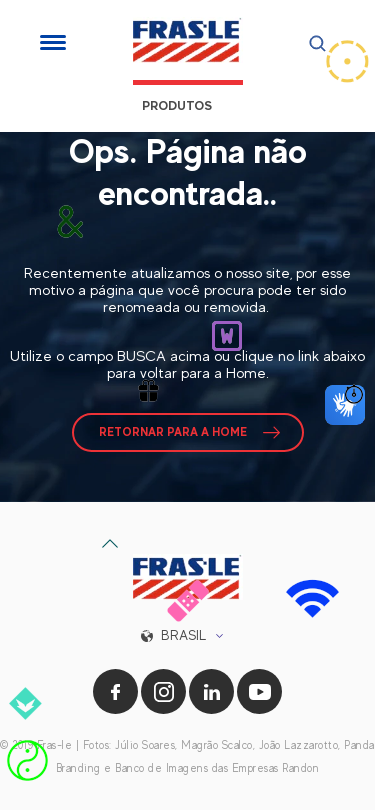 The image size is (375, 810). Describe the element at coordinates (27, 760) in the screenshot. I see `toggle balance or harmony mode` at that location.